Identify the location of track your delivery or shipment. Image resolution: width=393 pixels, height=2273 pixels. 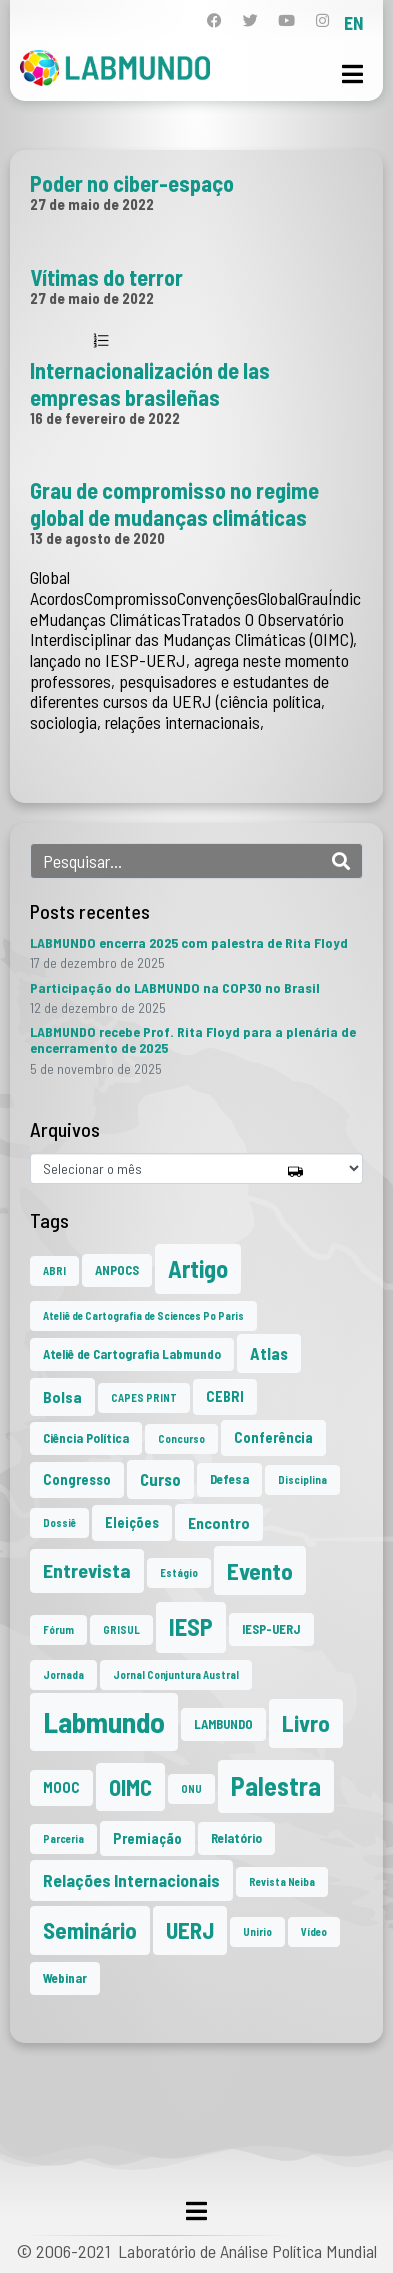
(295, 1171).